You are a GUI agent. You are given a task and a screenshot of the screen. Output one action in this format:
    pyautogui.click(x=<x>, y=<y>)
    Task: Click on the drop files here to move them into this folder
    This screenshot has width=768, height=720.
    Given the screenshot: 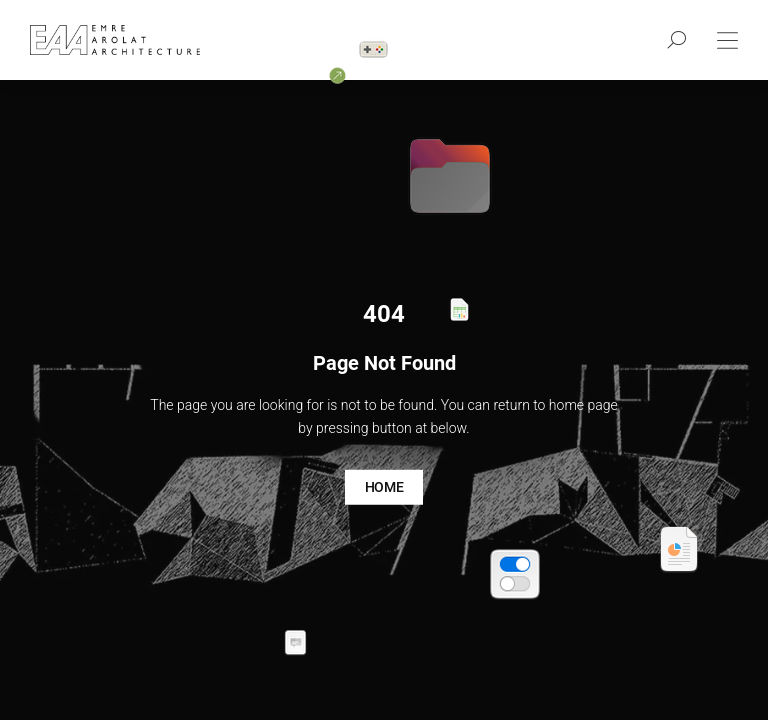 What is the action you would take?
    pyautogui.click(x=450, y=176)
    